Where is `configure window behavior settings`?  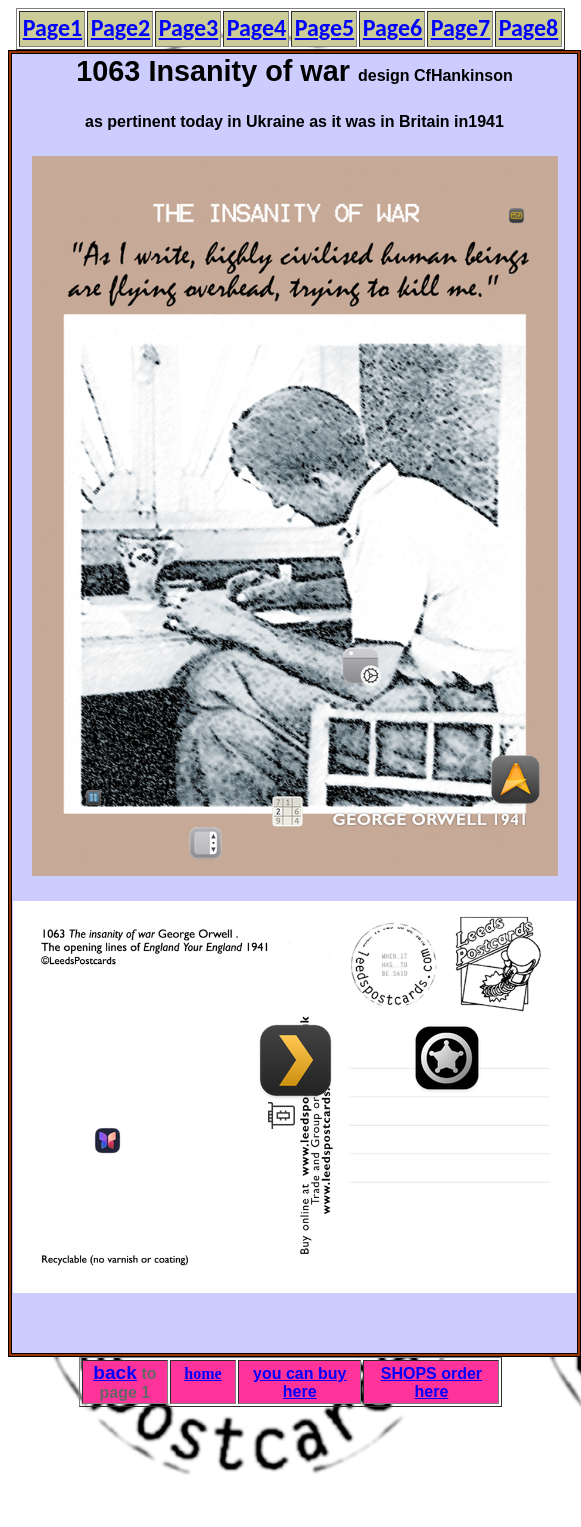 configure window behavior settings is located at coordinates (361, 666).